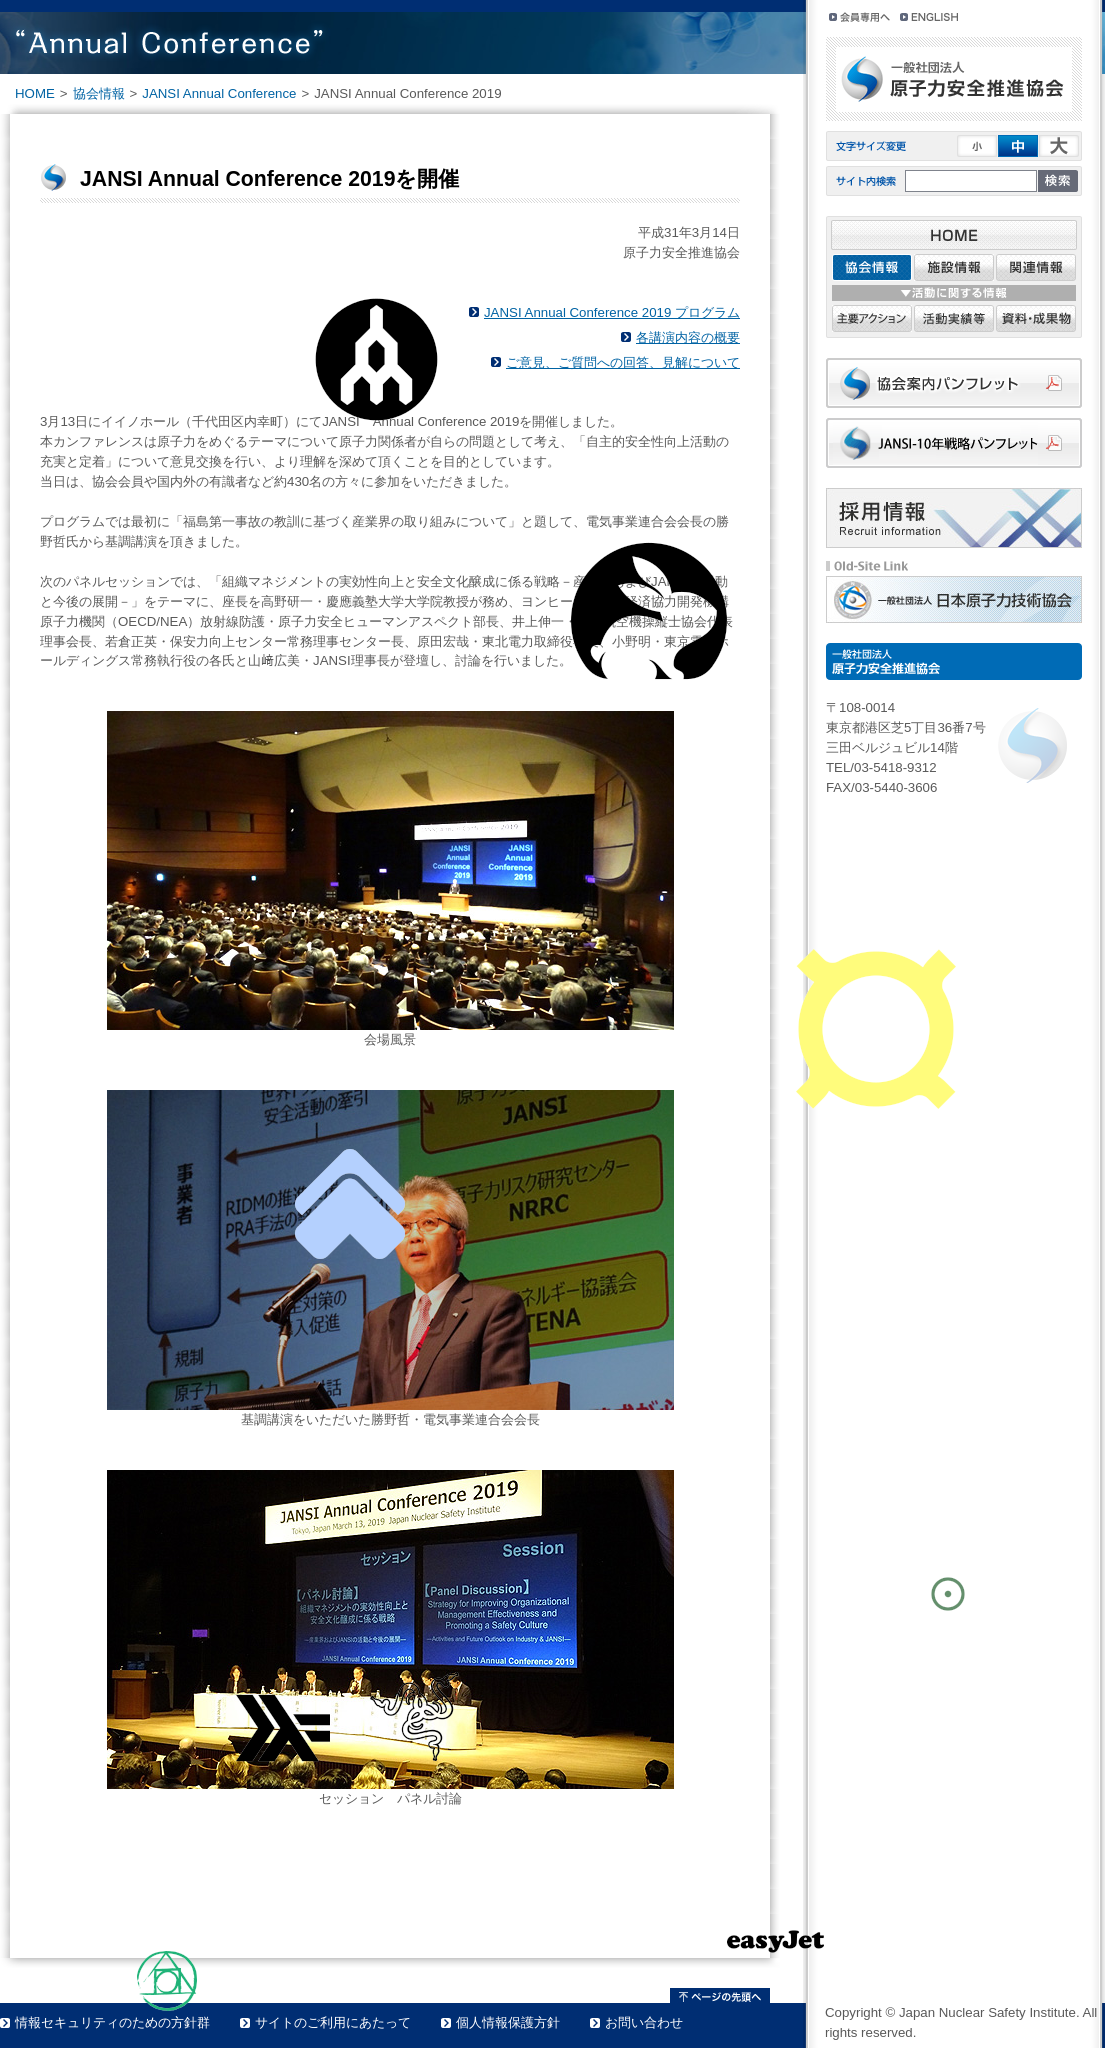 This screenshot has height=2048, width=1105. What do you see at coordinates (876, 1029) in the screenshot?
I see `open the Bastyon app` at bounding box center [876, 1029].